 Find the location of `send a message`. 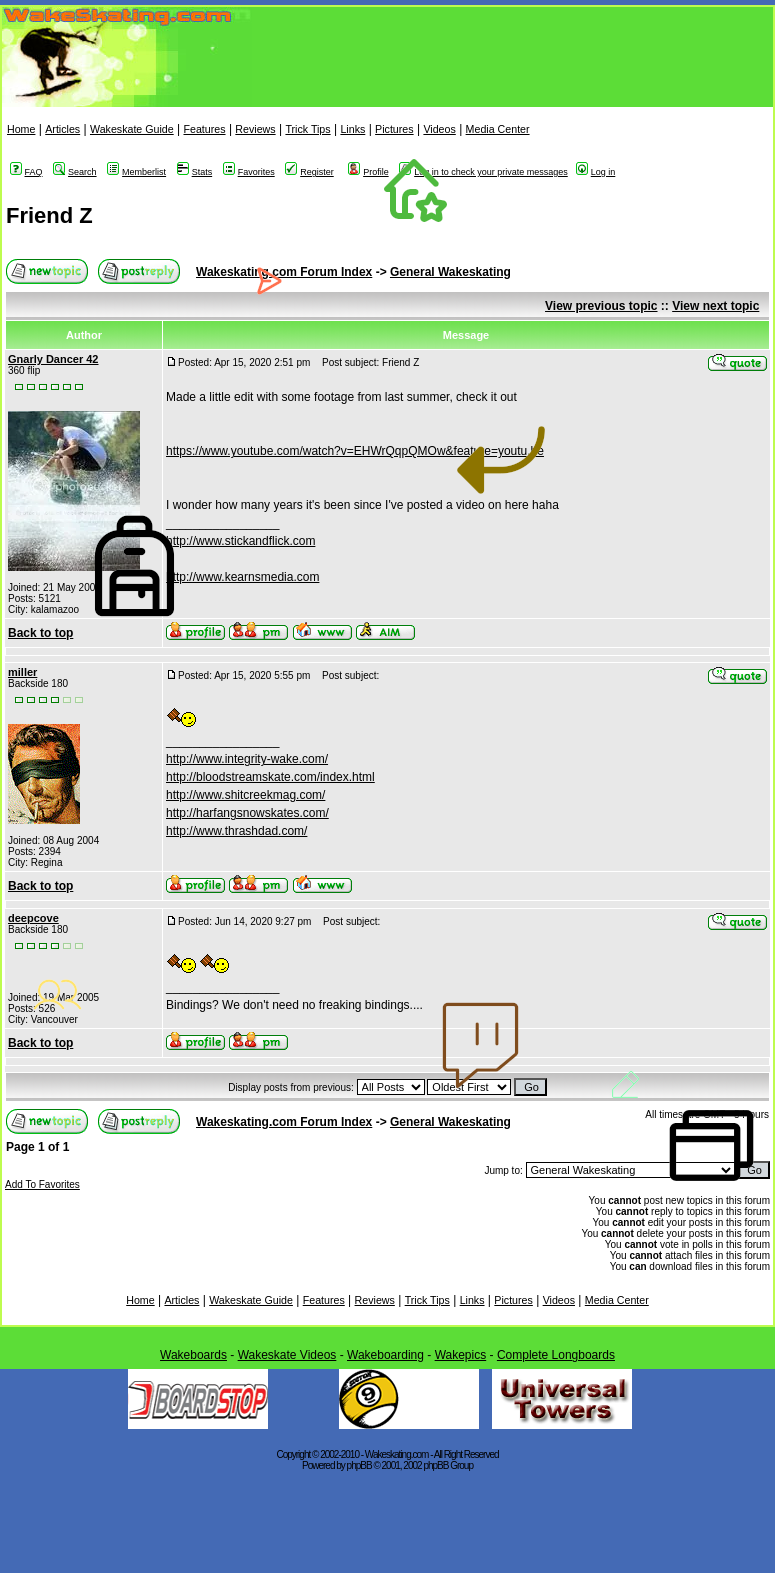

send a message is located at coordinates (268, 281).